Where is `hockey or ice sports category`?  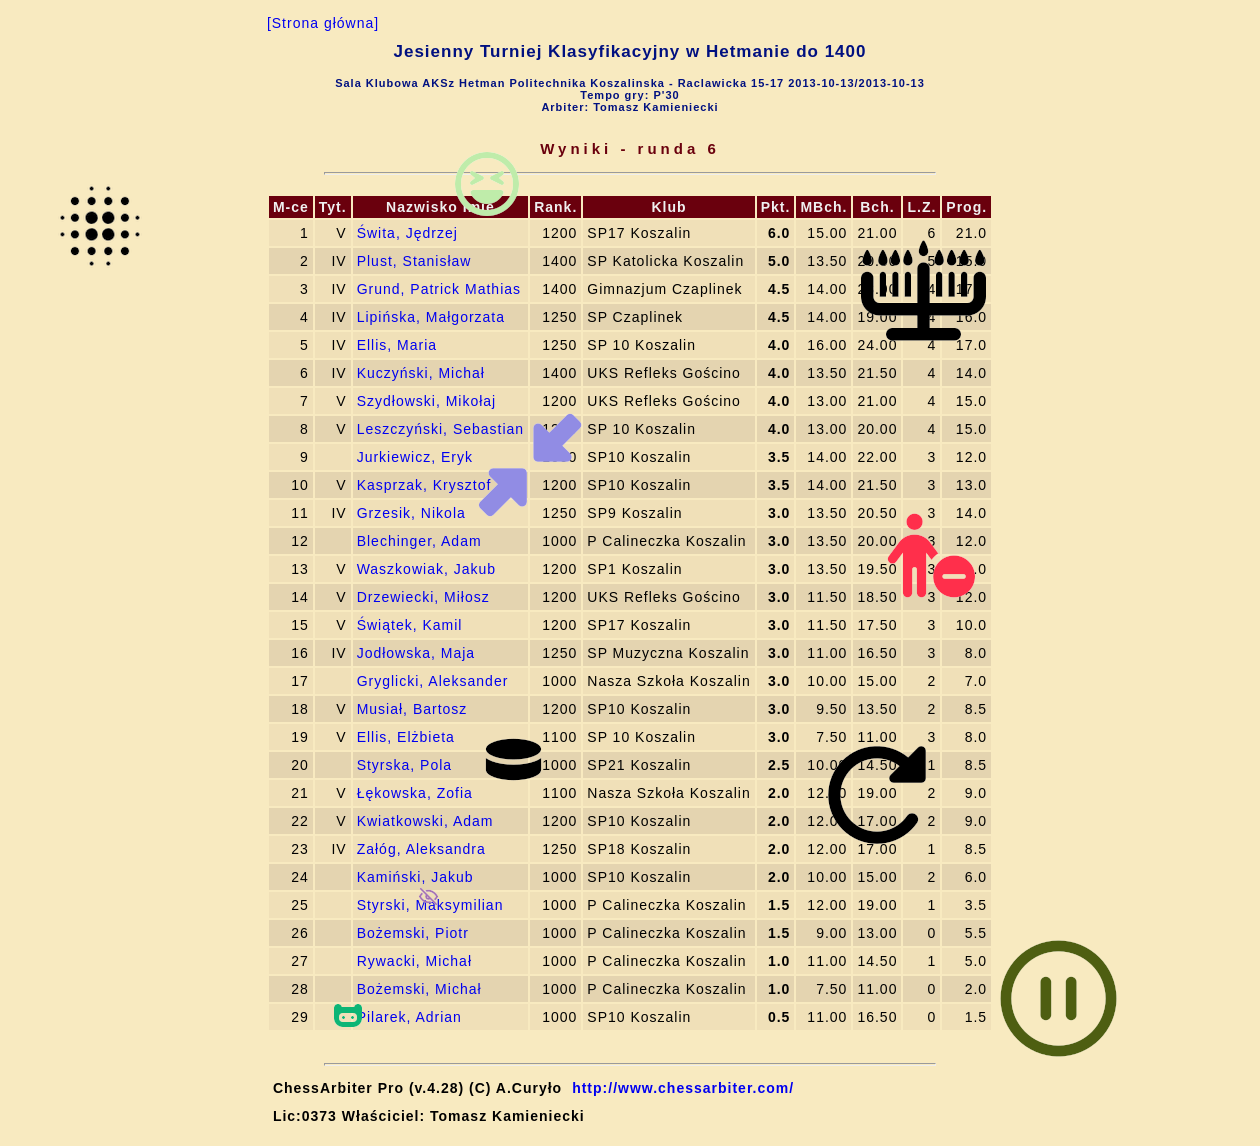
hockey or ice sports category is located at coordinates (513, 759).